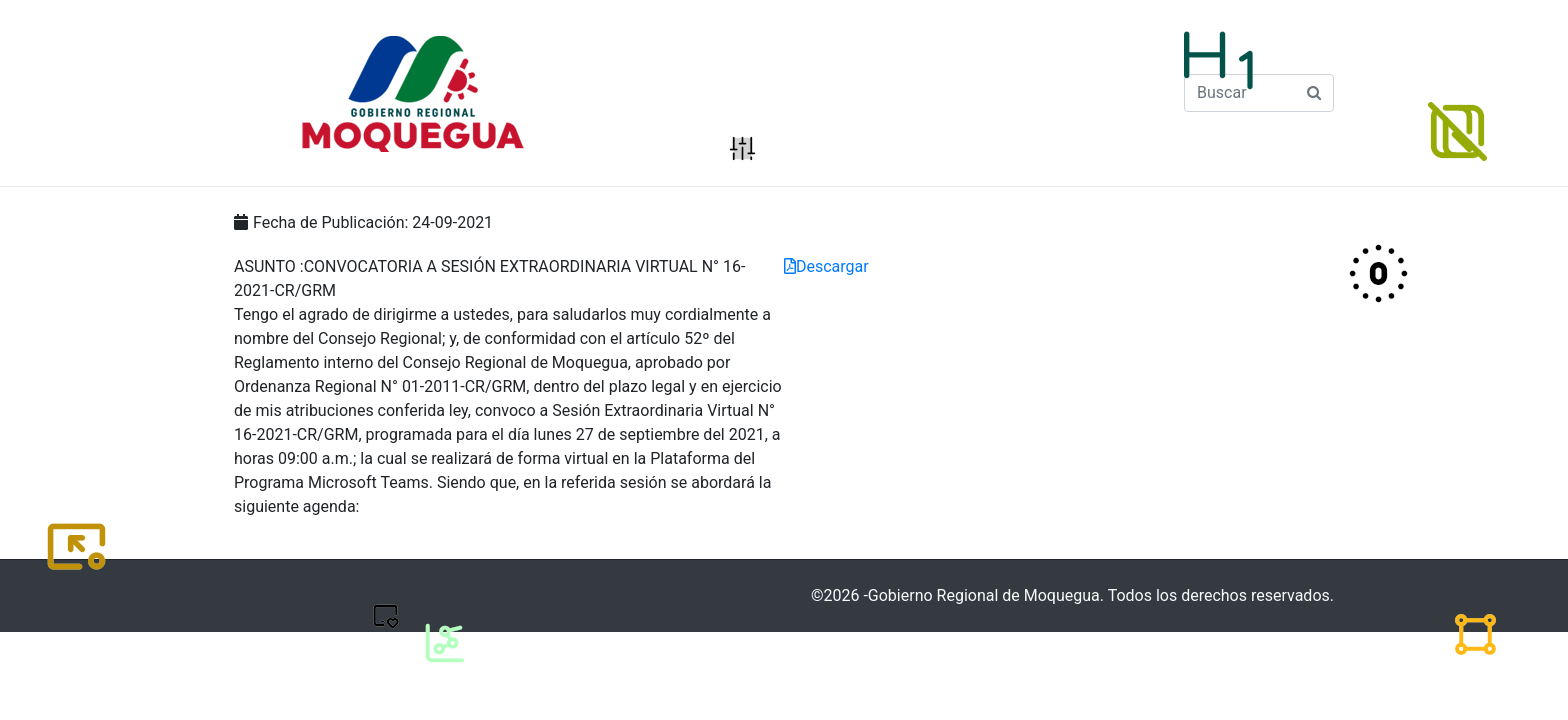 This screenshot has height=720, width=1568. What do you see at coordinates (742, 148) in the screenshot?
I see `adjust settings or preferences` at bounding box center [742, 148].